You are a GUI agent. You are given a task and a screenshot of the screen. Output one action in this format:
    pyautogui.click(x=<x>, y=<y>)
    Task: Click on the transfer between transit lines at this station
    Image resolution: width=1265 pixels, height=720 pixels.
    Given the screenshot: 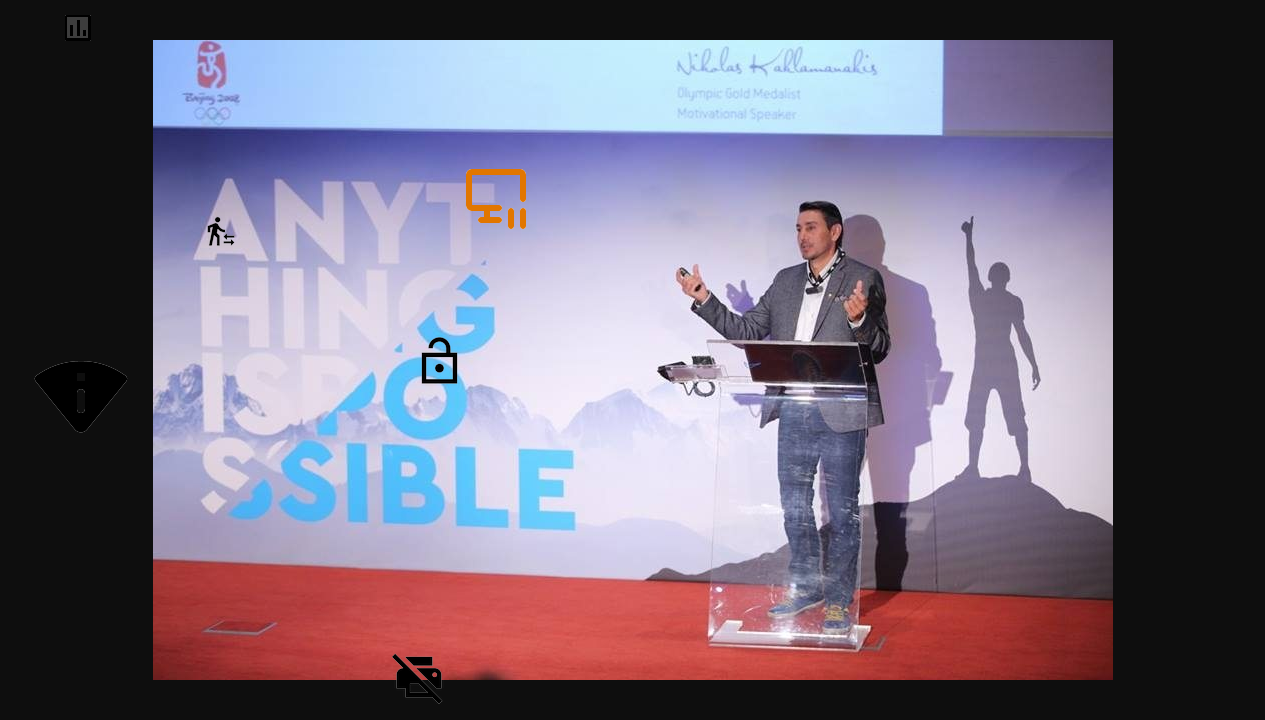 What is the action you would take?
    pyautogui.click(x=221, y=231)
    